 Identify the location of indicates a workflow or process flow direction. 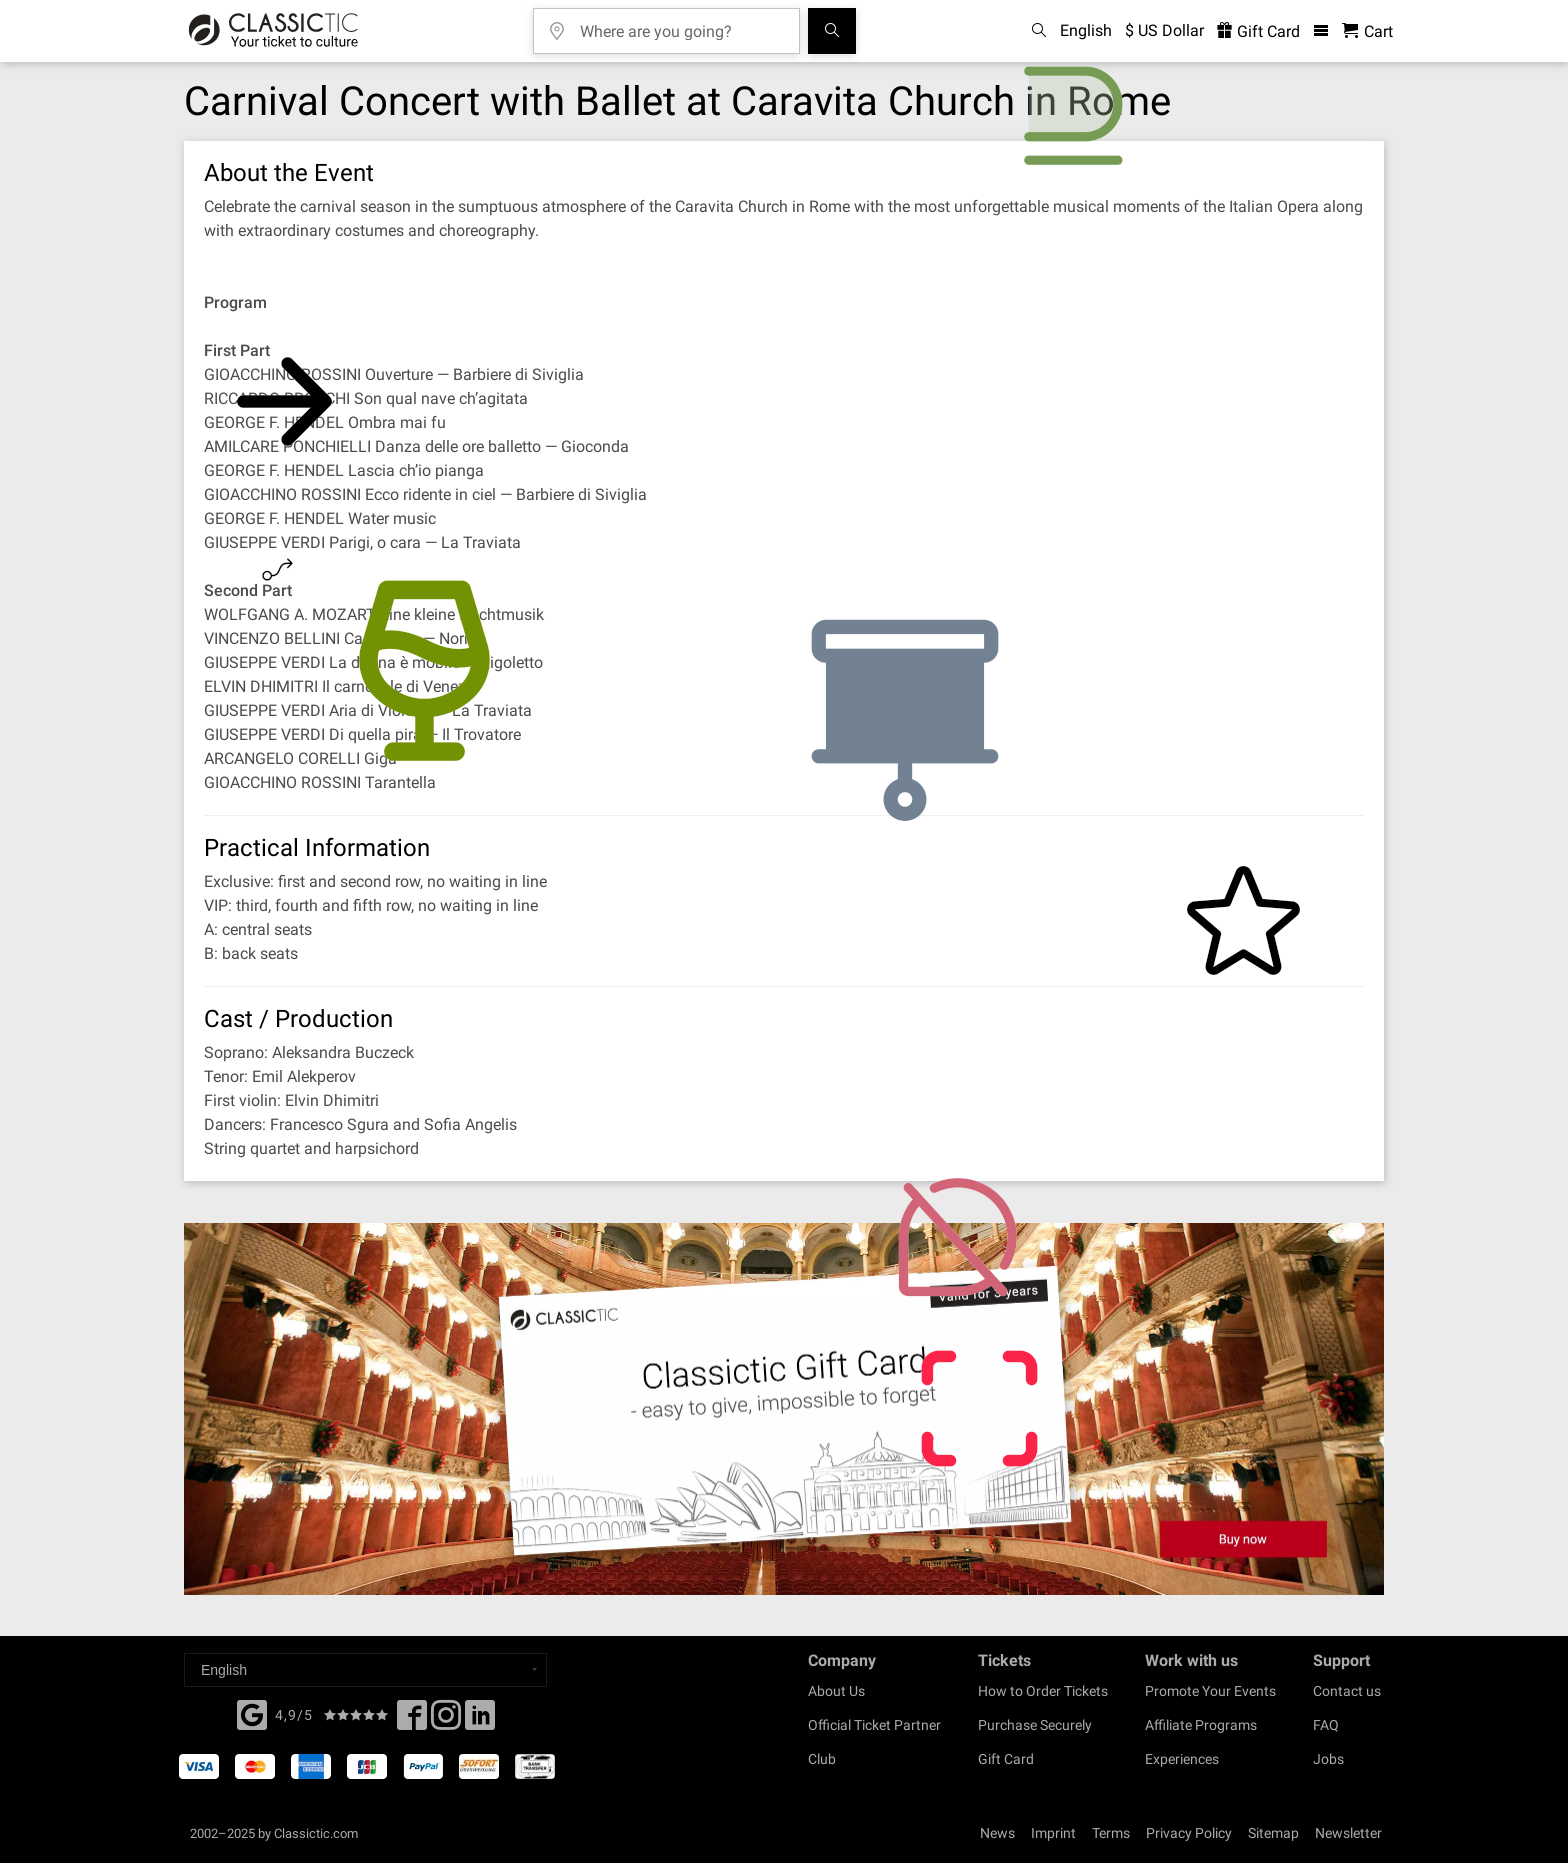
(277, 569).